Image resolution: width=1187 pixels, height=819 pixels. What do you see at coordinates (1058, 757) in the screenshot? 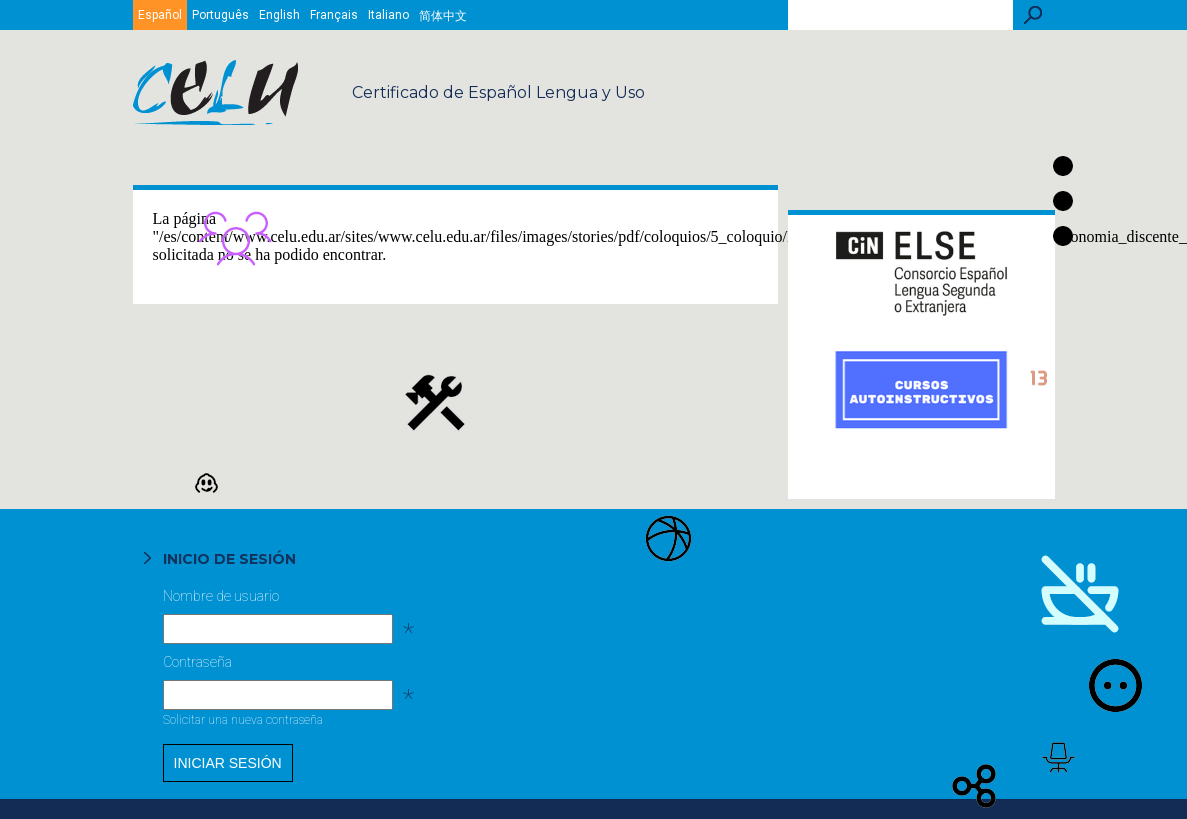
I see `access workspace or office settings` at bounding box center [1058, 757].